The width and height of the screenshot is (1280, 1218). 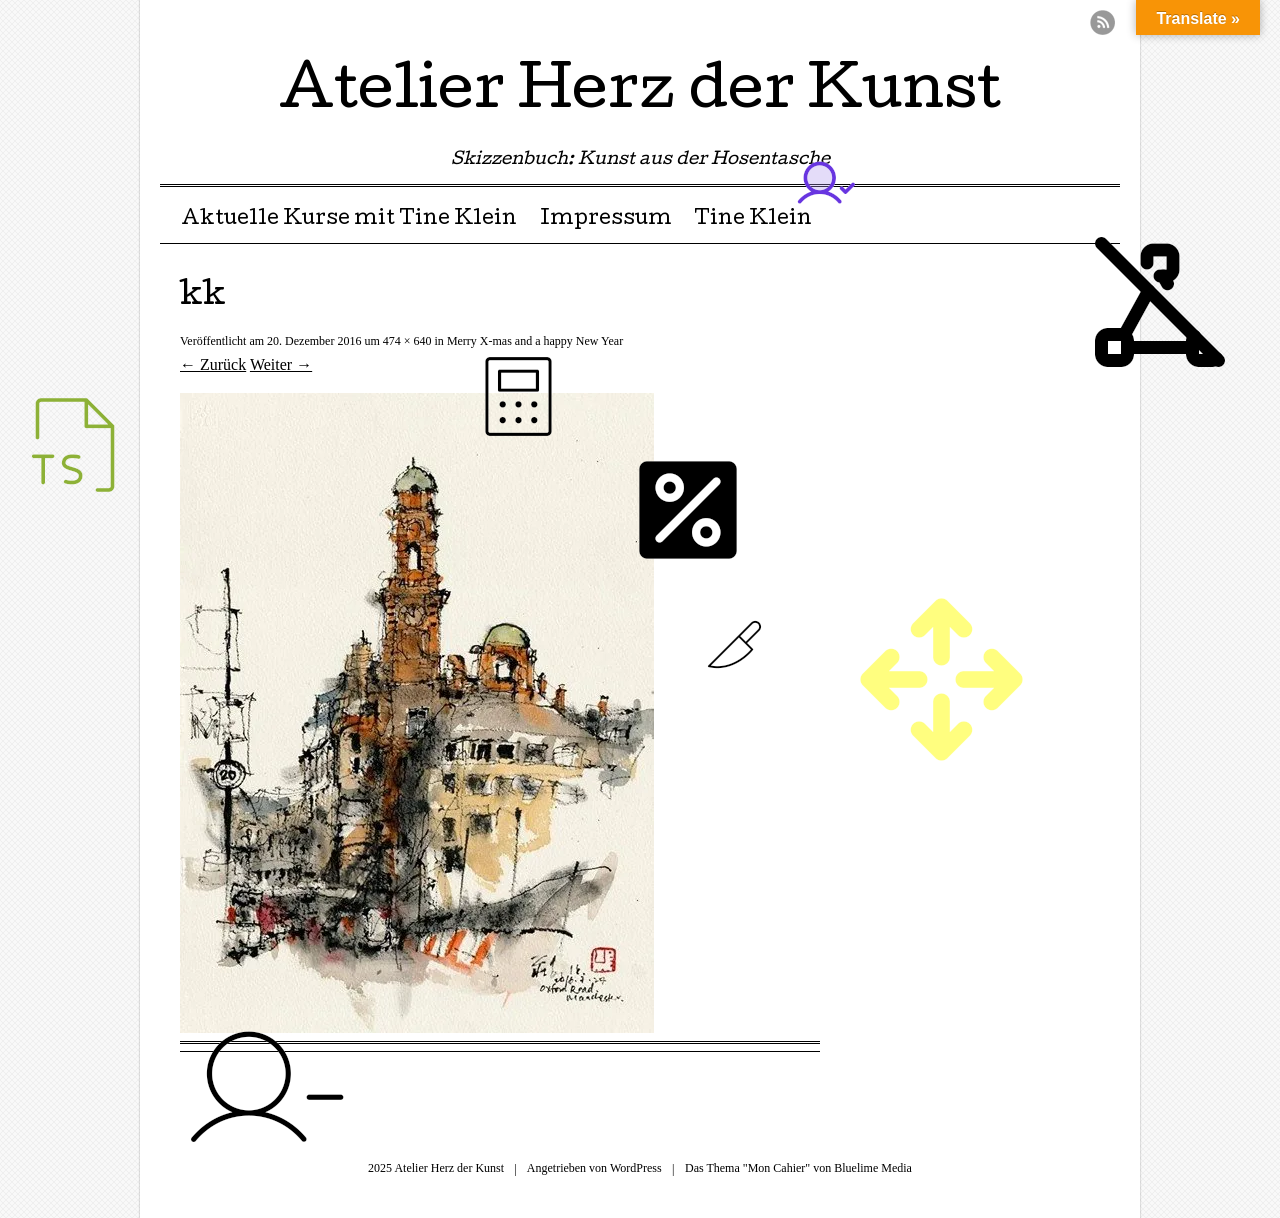 What do you see at coordinates (75, 445) in the screenshot?
I see `open a TypeScript file` at bounding box center [75, 445].